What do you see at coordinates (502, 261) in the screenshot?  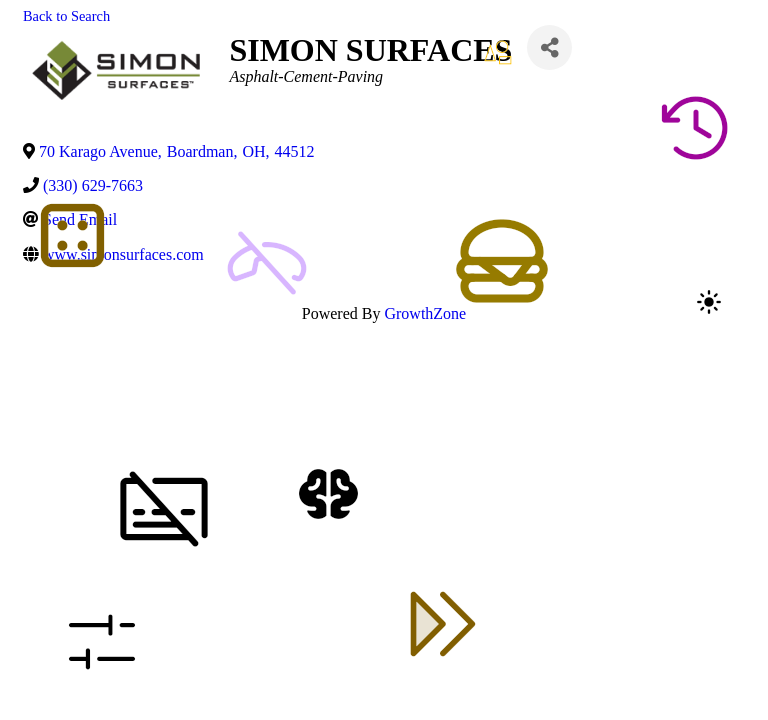 I see `view food or restaurant options` at bounding box center [502, 261].